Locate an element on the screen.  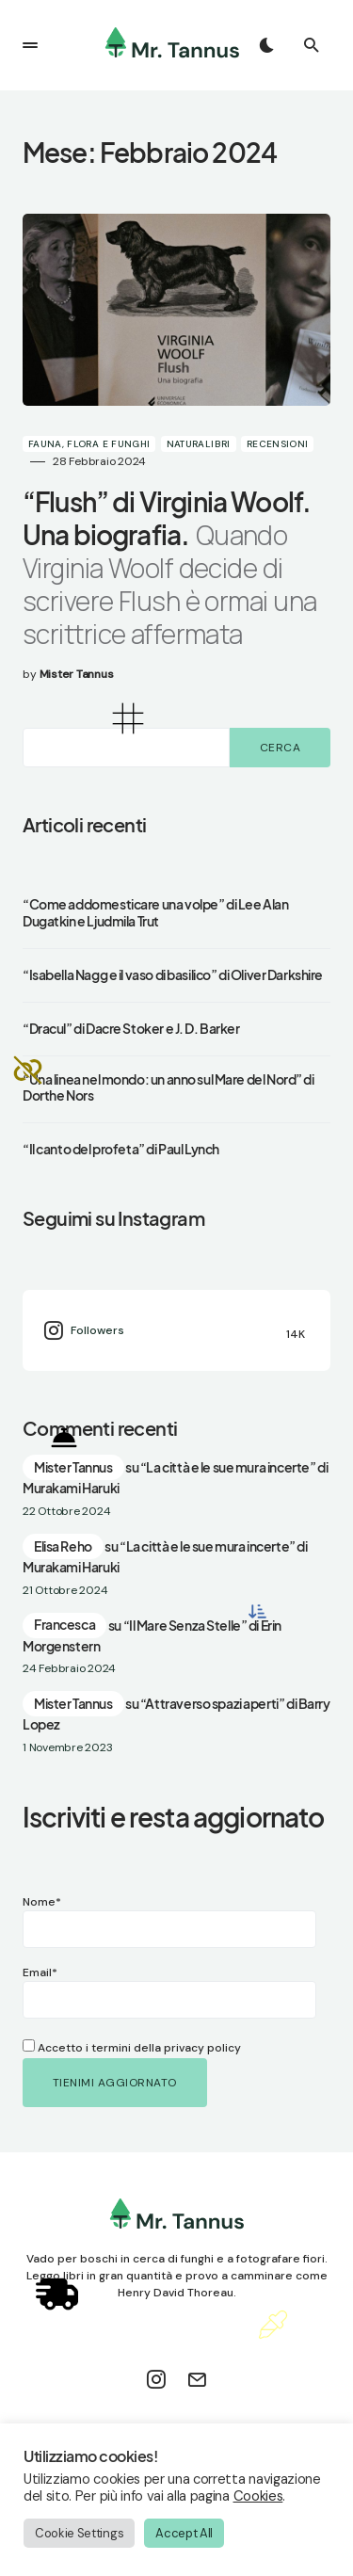
sample a color from the canvas is located at coordinates (273, 2325).